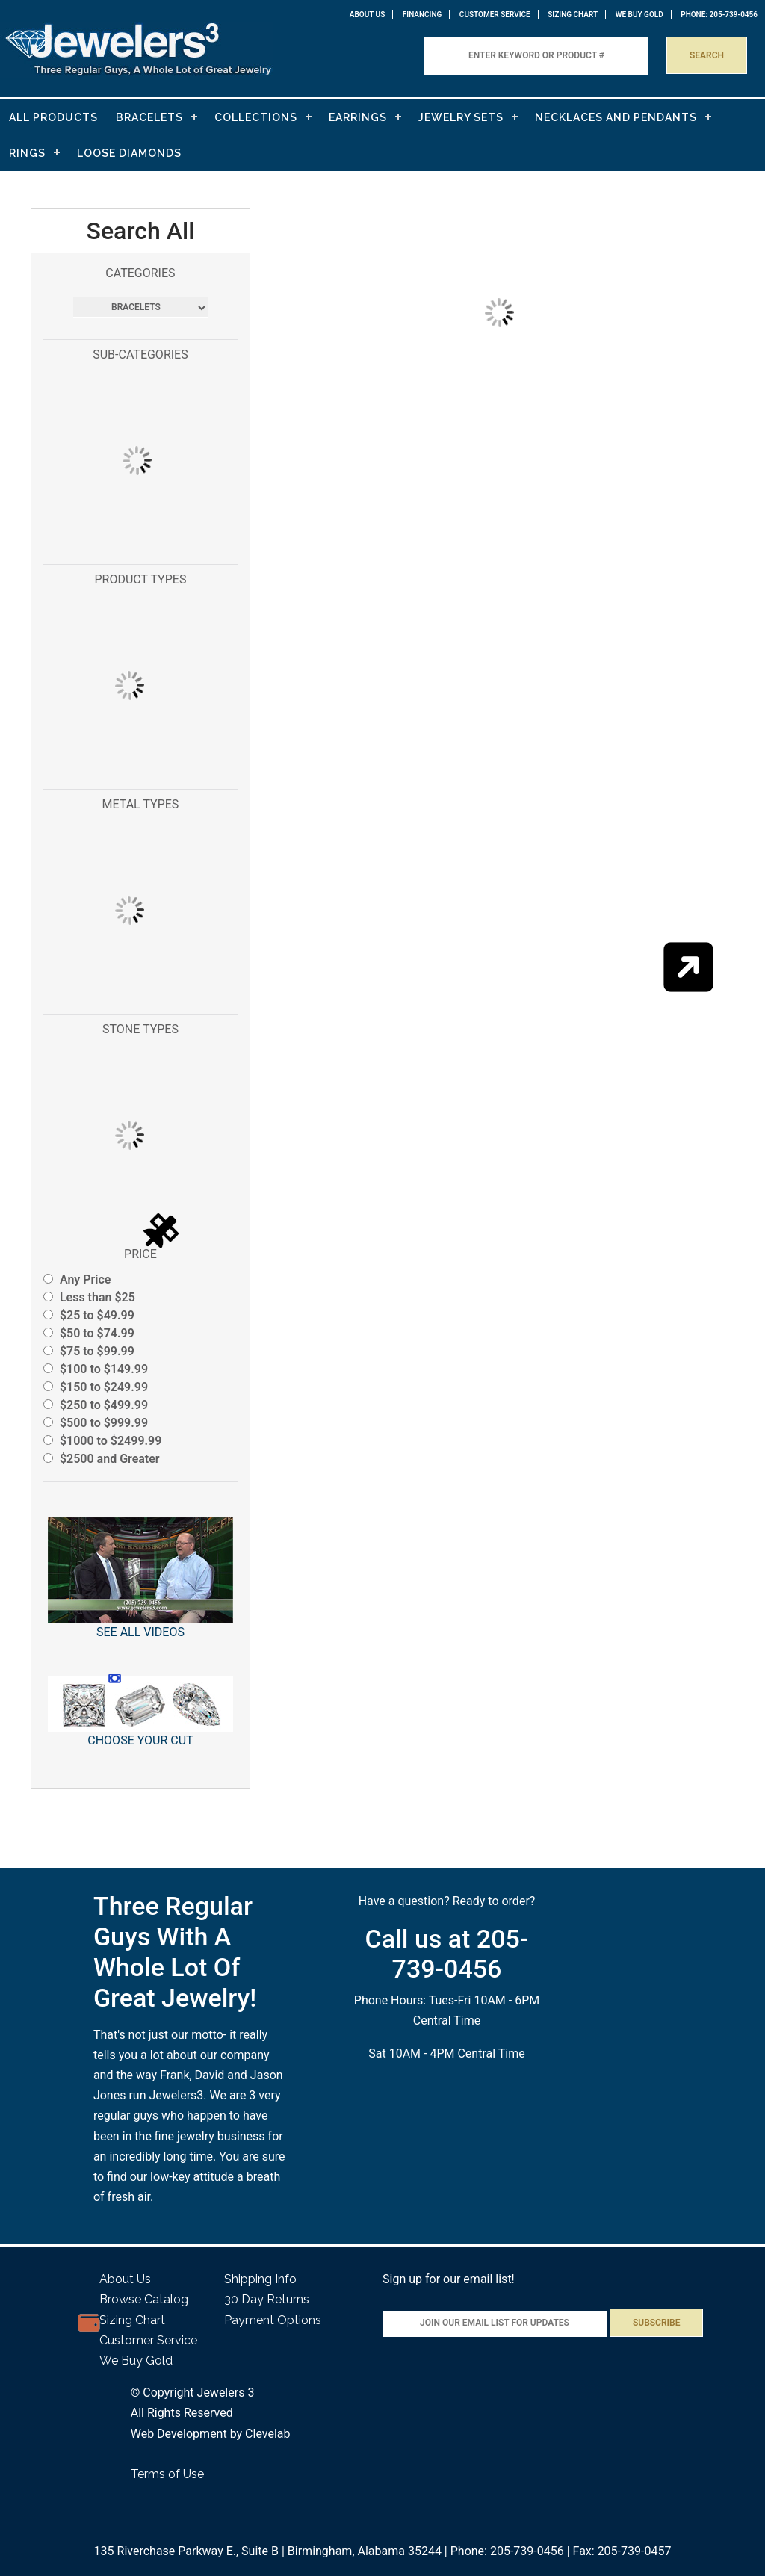 The image size is (765, 2576). What do you see at coordinates (688, 967) in the screenshot?
I see `open link in a new window or tab` at bounding box center [688, 967].